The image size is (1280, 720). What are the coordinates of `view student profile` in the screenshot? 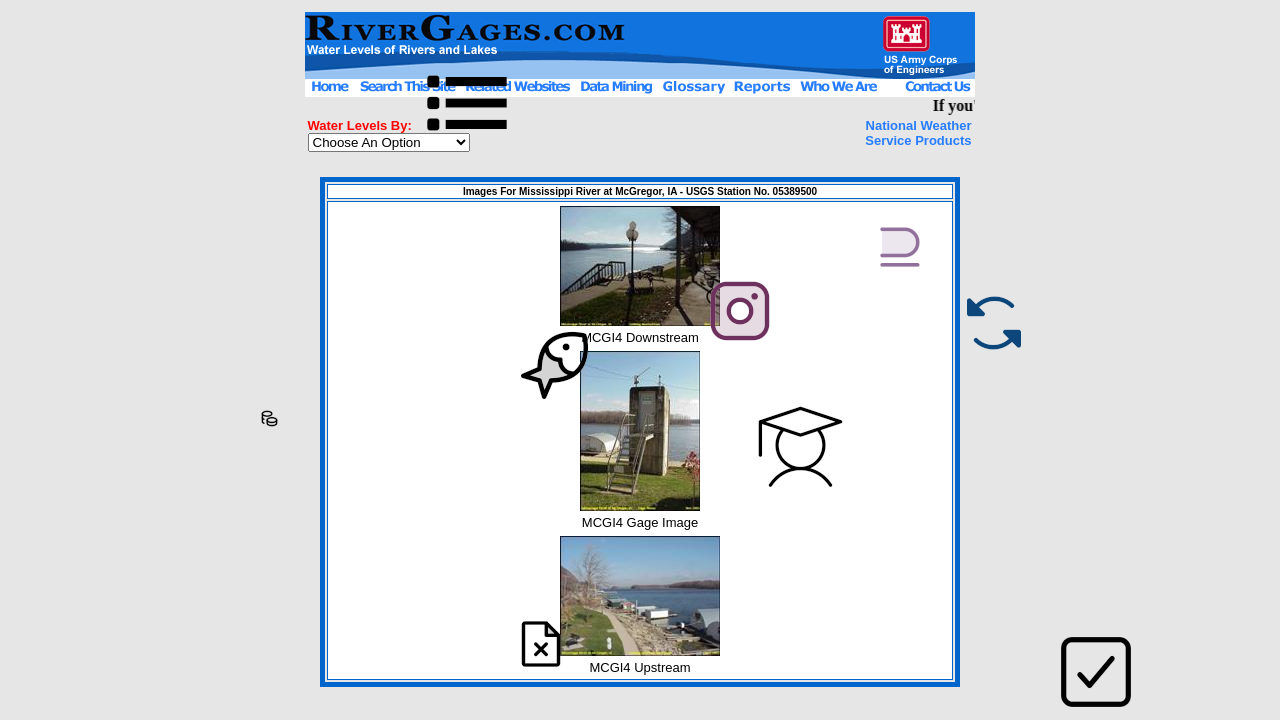 It's located at (800, 448).